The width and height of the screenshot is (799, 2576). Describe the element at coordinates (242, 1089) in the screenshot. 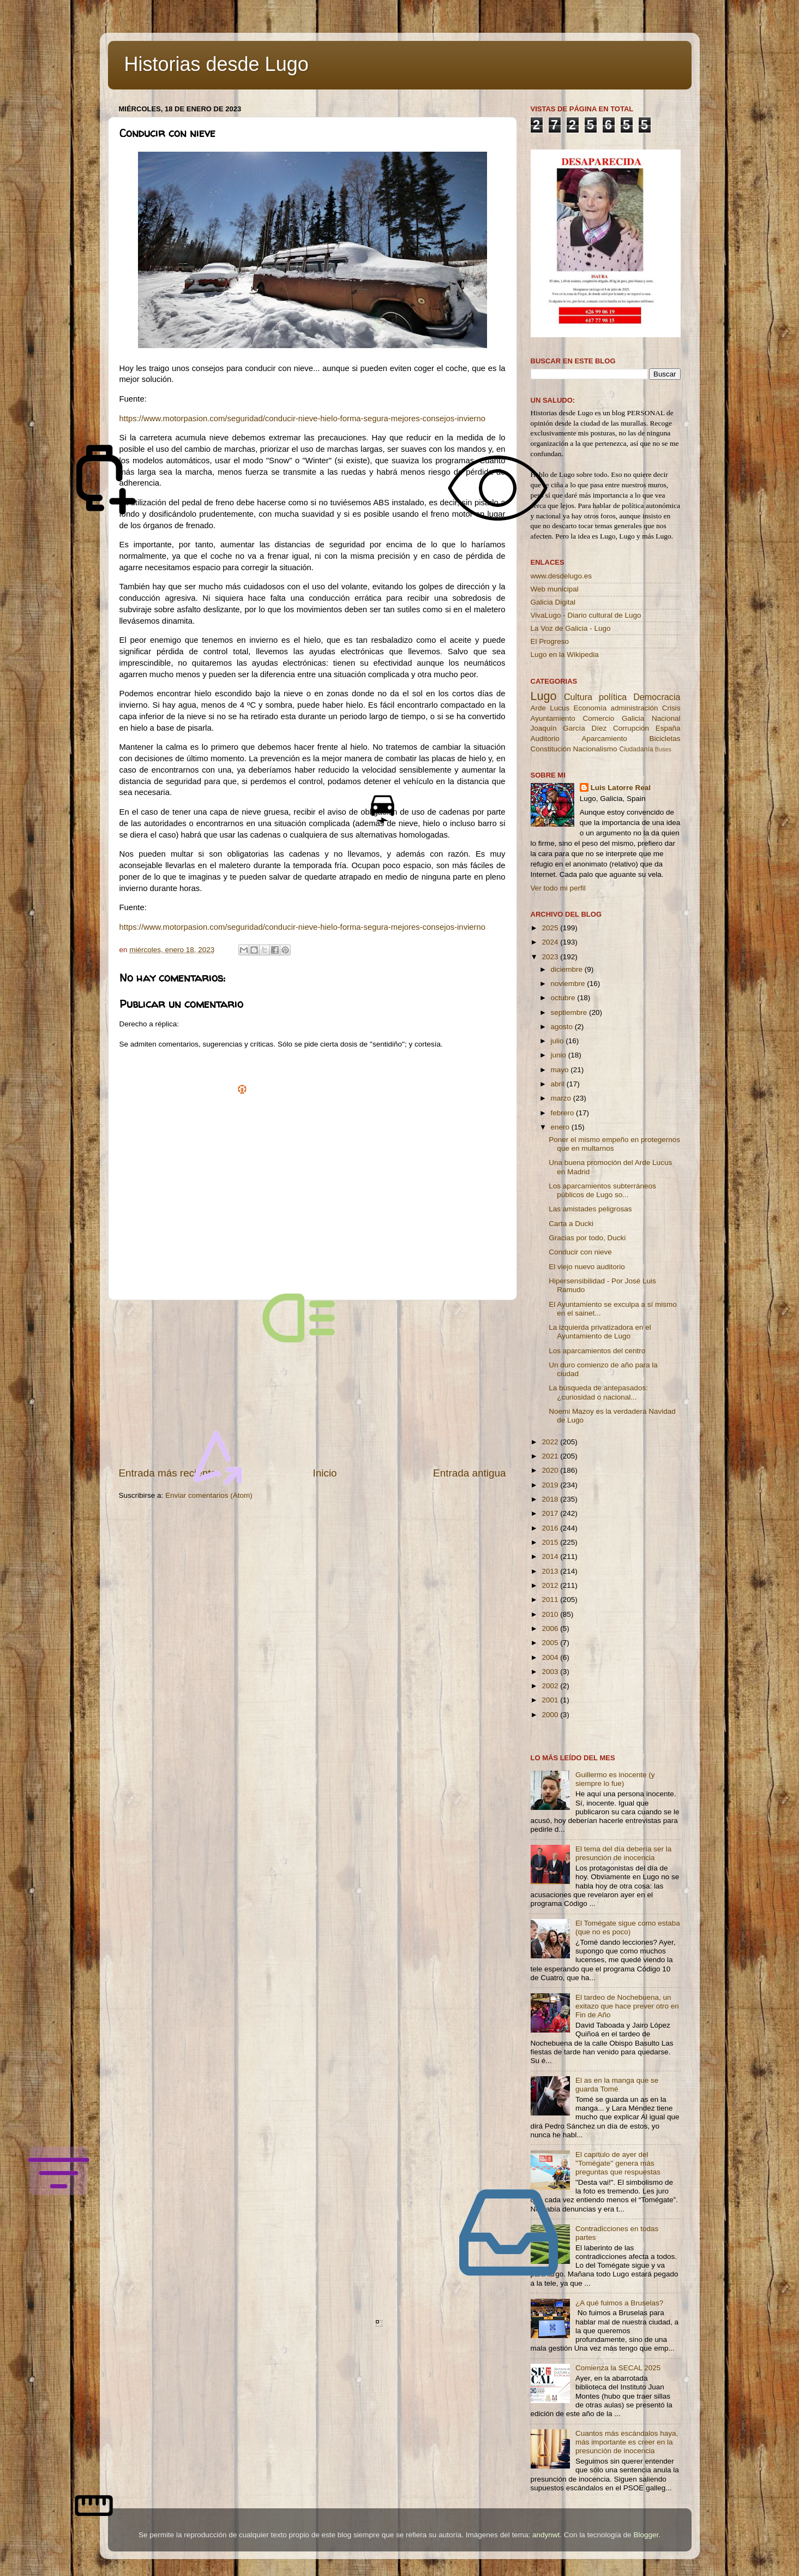

I see `view amusement park or carnival attractions` at that location.